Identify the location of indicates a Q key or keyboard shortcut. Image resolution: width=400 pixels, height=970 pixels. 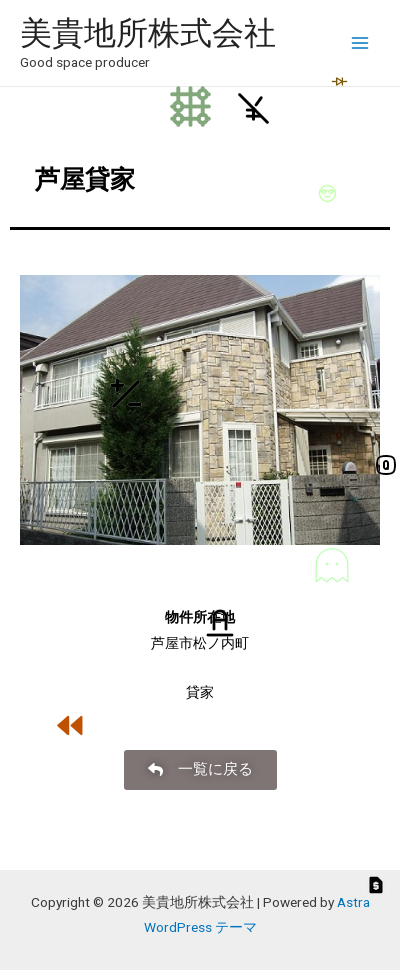
(386, 465).